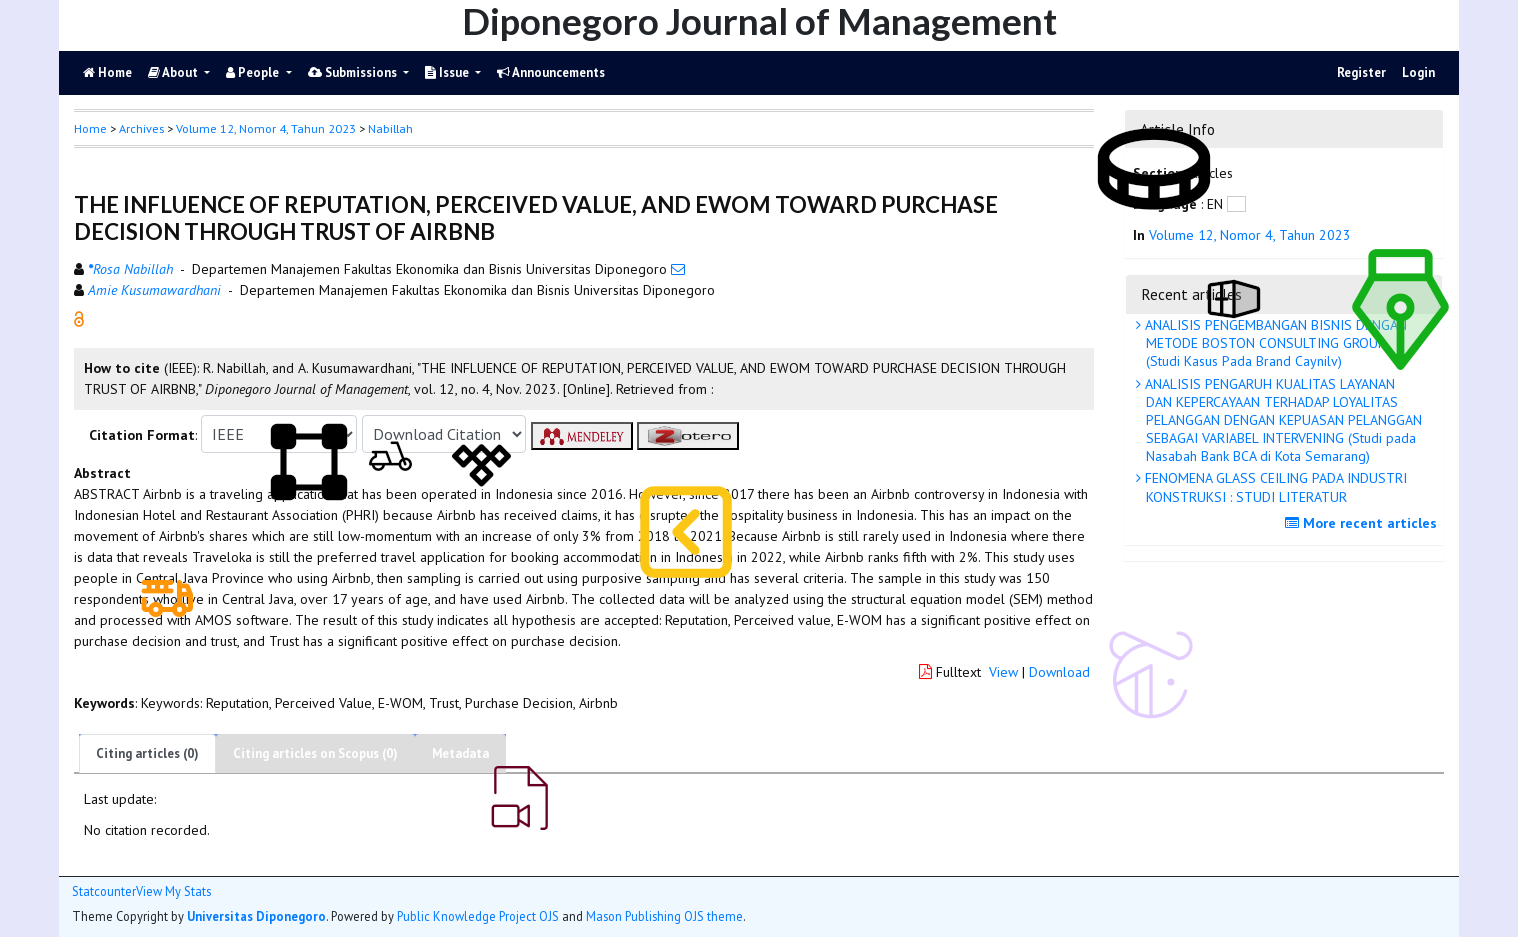  Describe the element at coordinates (1400, 305) in the screenshot. I see `access drawing or illustration tools` at that location.